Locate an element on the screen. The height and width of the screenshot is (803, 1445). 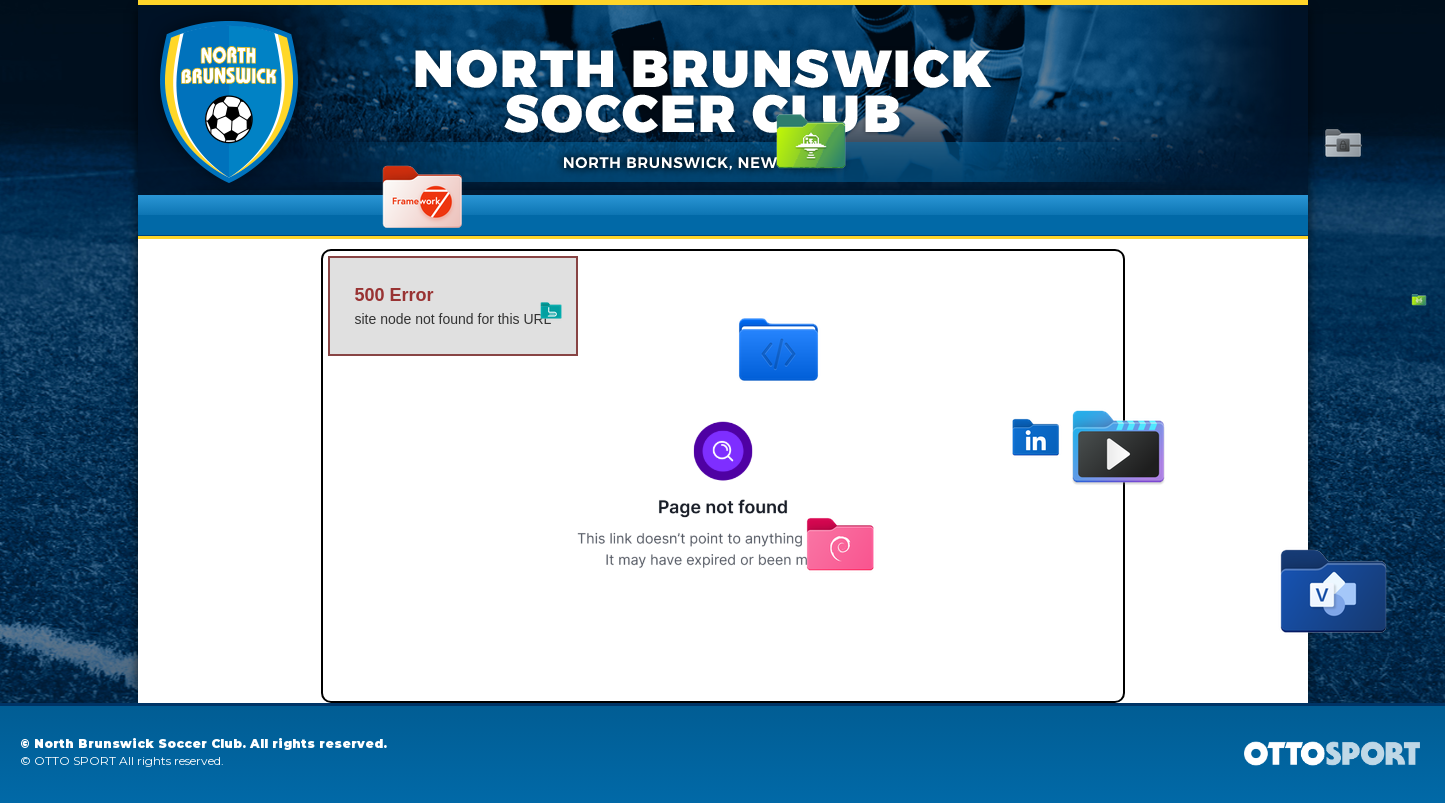
folder containing debian linux files is located at coordinates (840, 546).